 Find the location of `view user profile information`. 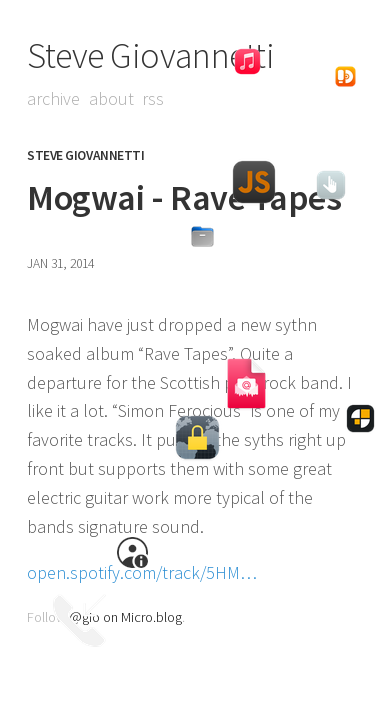

view user profile information is located at coordinates (132, 552).